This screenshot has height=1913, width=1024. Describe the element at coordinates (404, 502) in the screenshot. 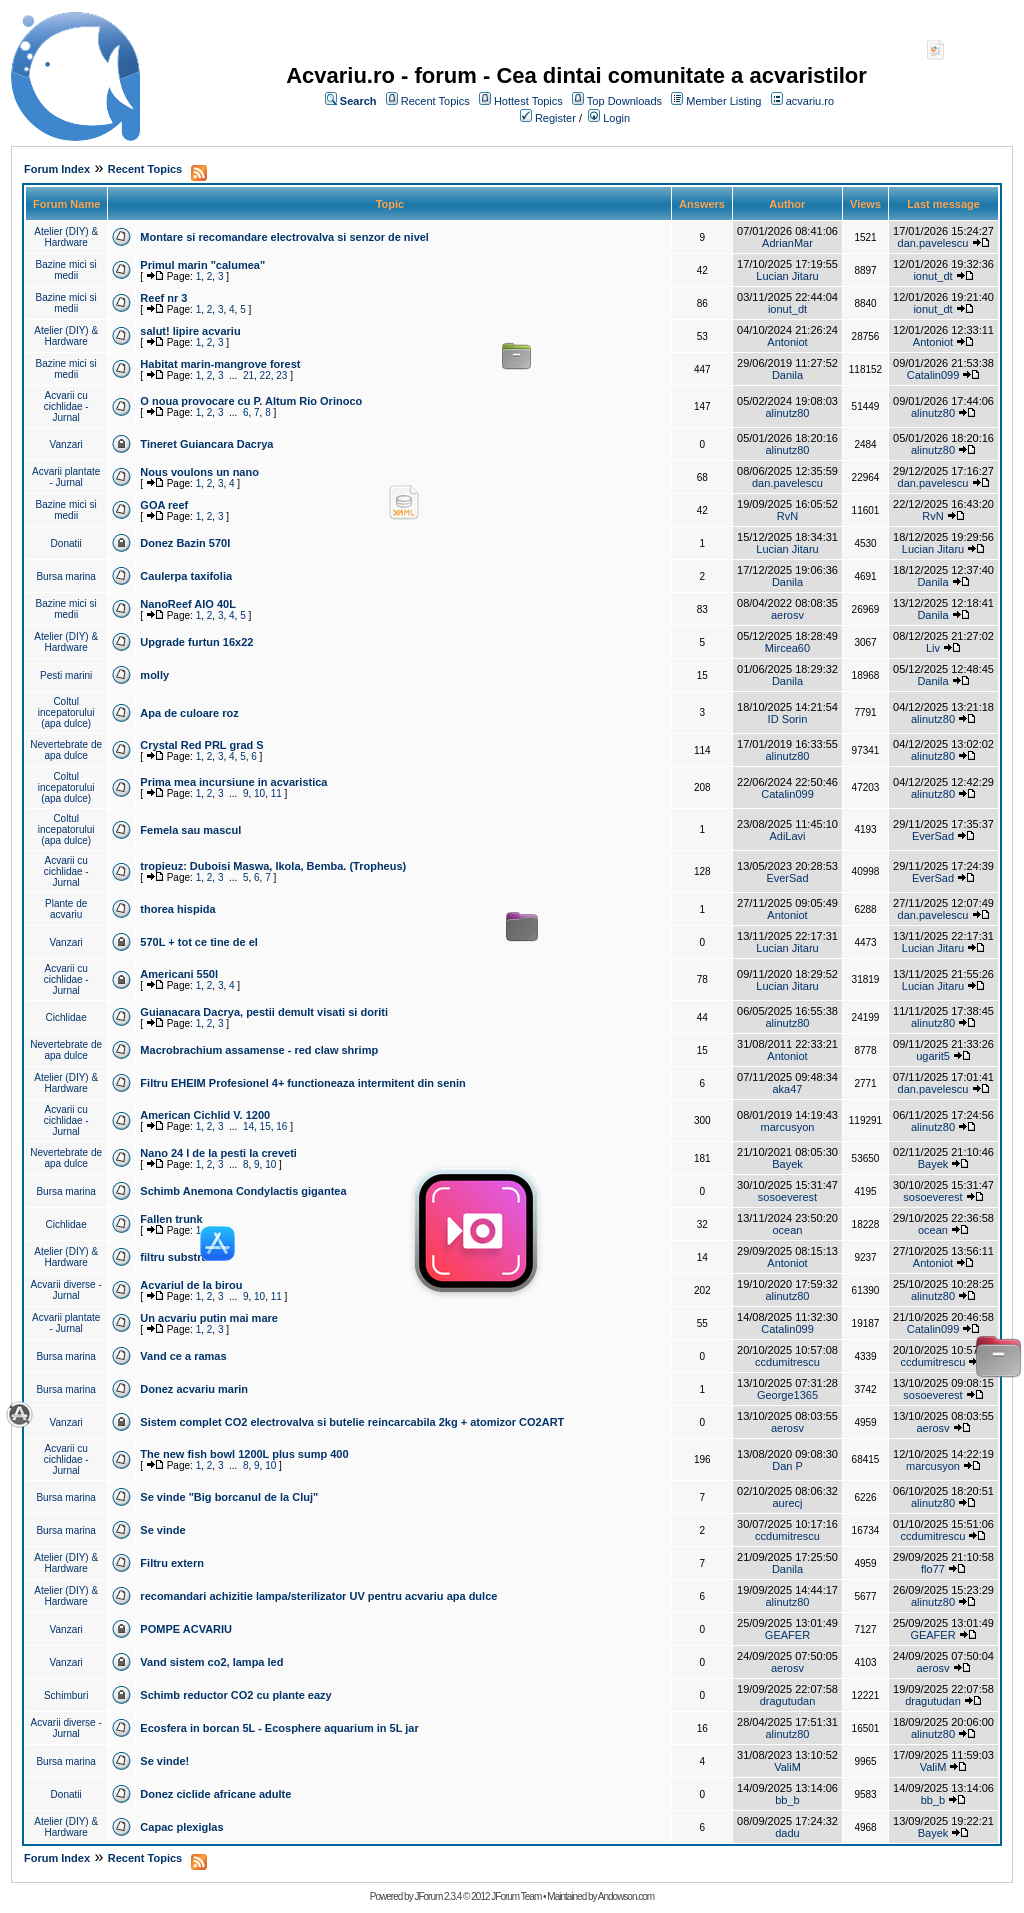

I see `a yaml configuration file` at that location.